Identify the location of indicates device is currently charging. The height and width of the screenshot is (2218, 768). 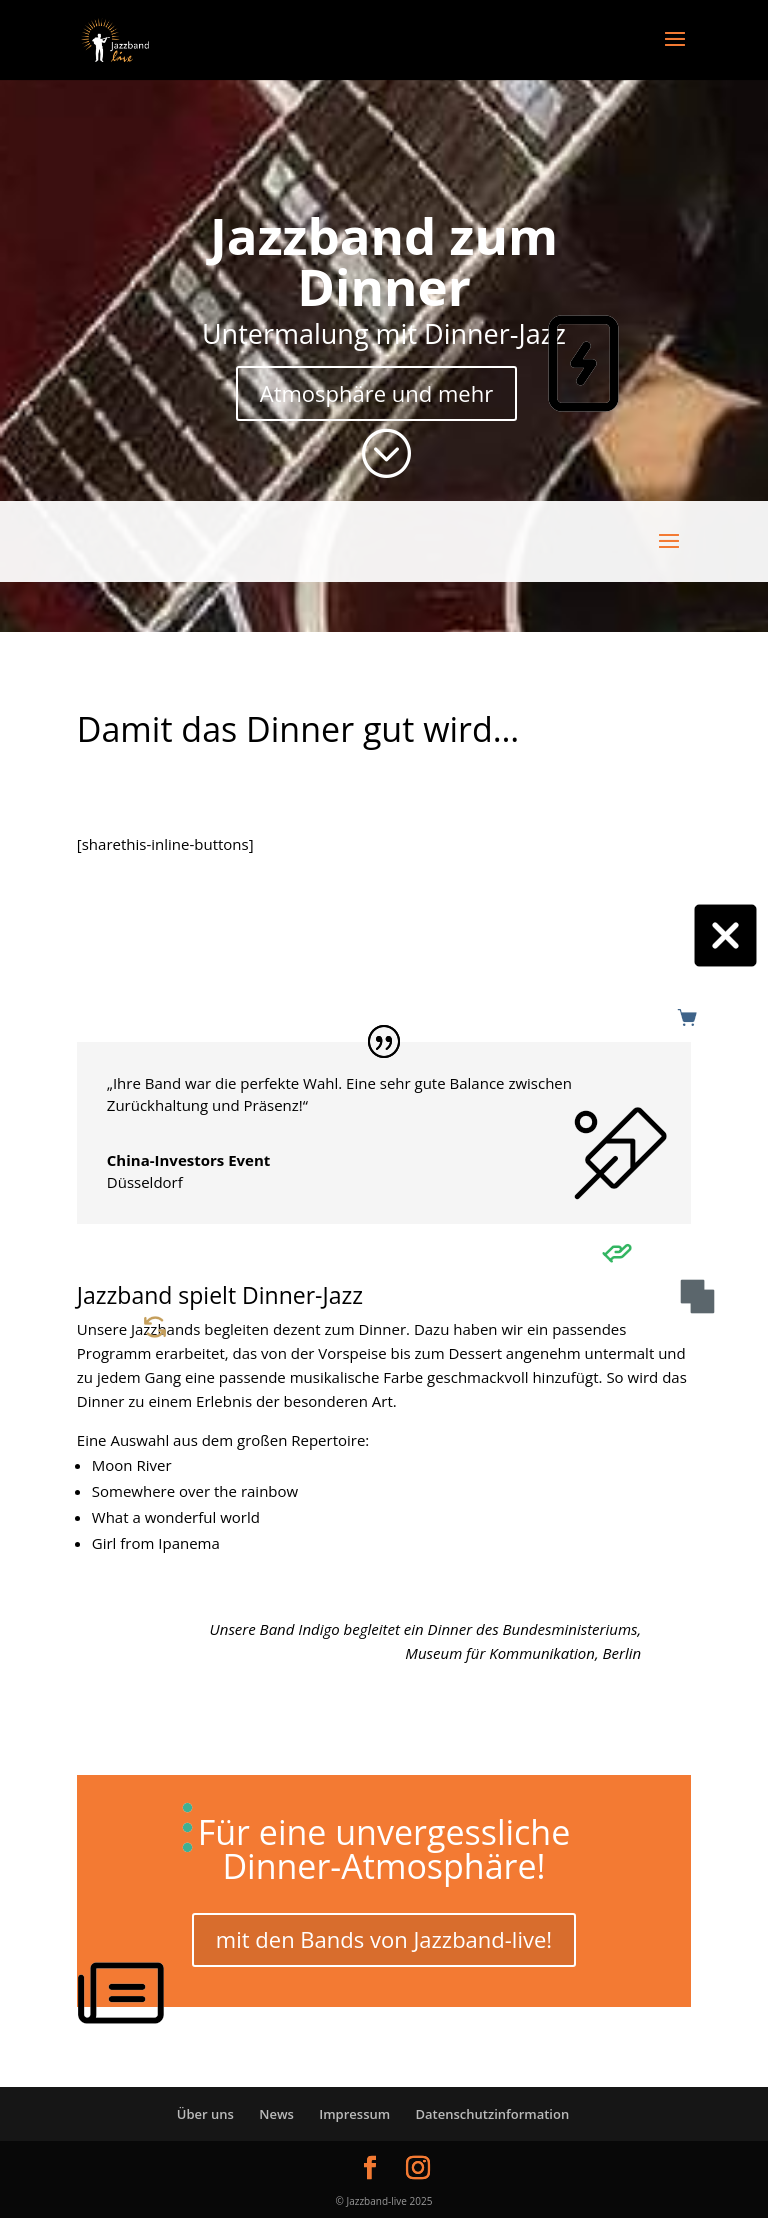
(583, 363).